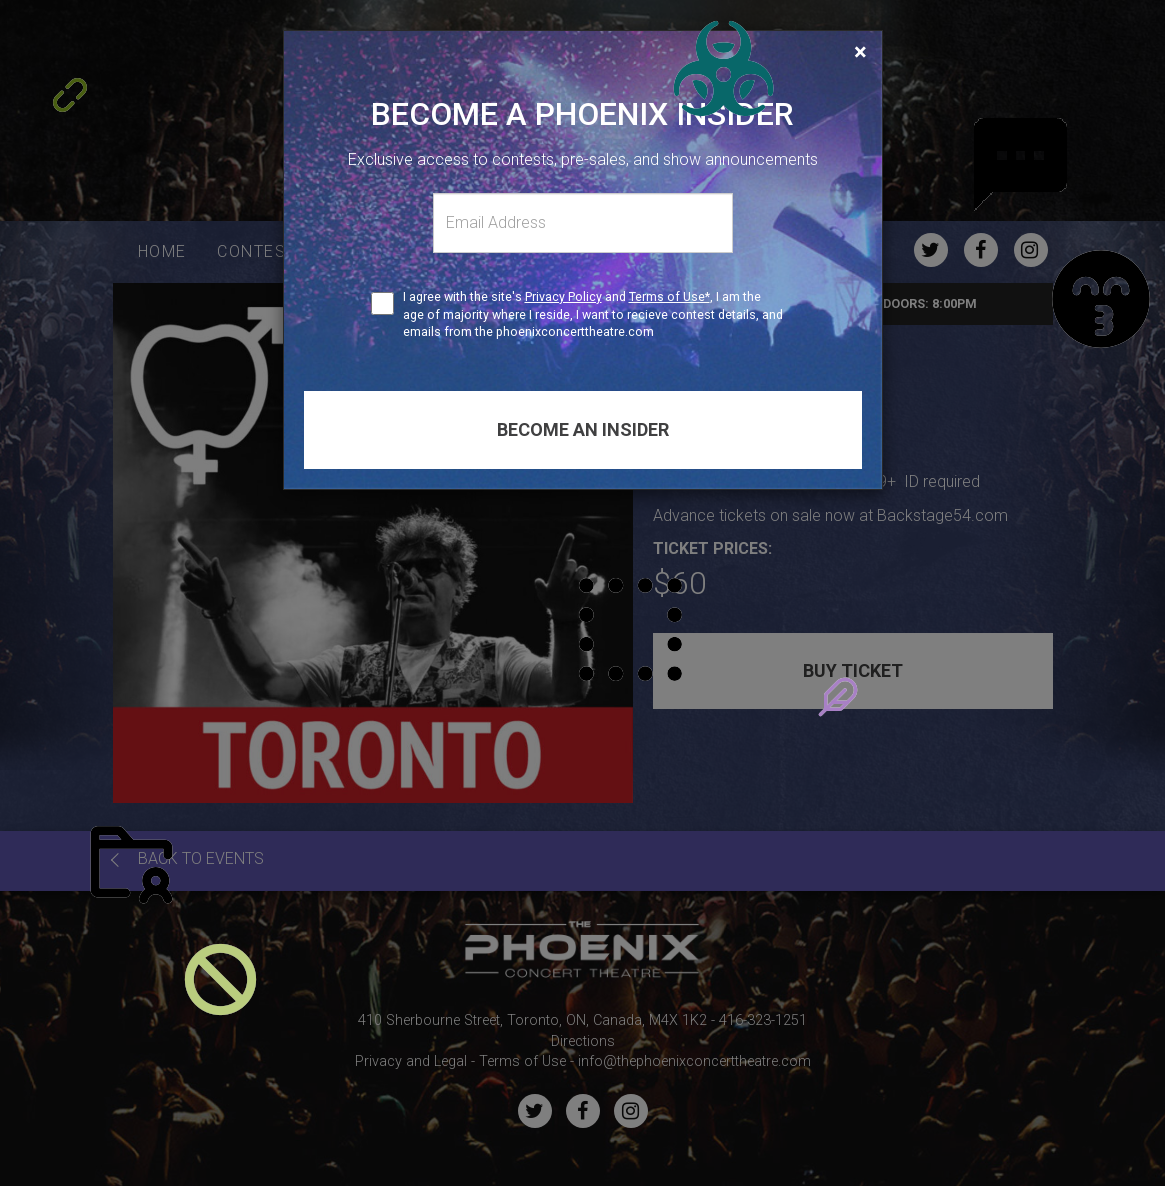 Image resolution: width=1165 pixels, height=1186 pixels. Describe the element at coordinates (1020, 164) in the screenshot. I see `open text messages` at that location.